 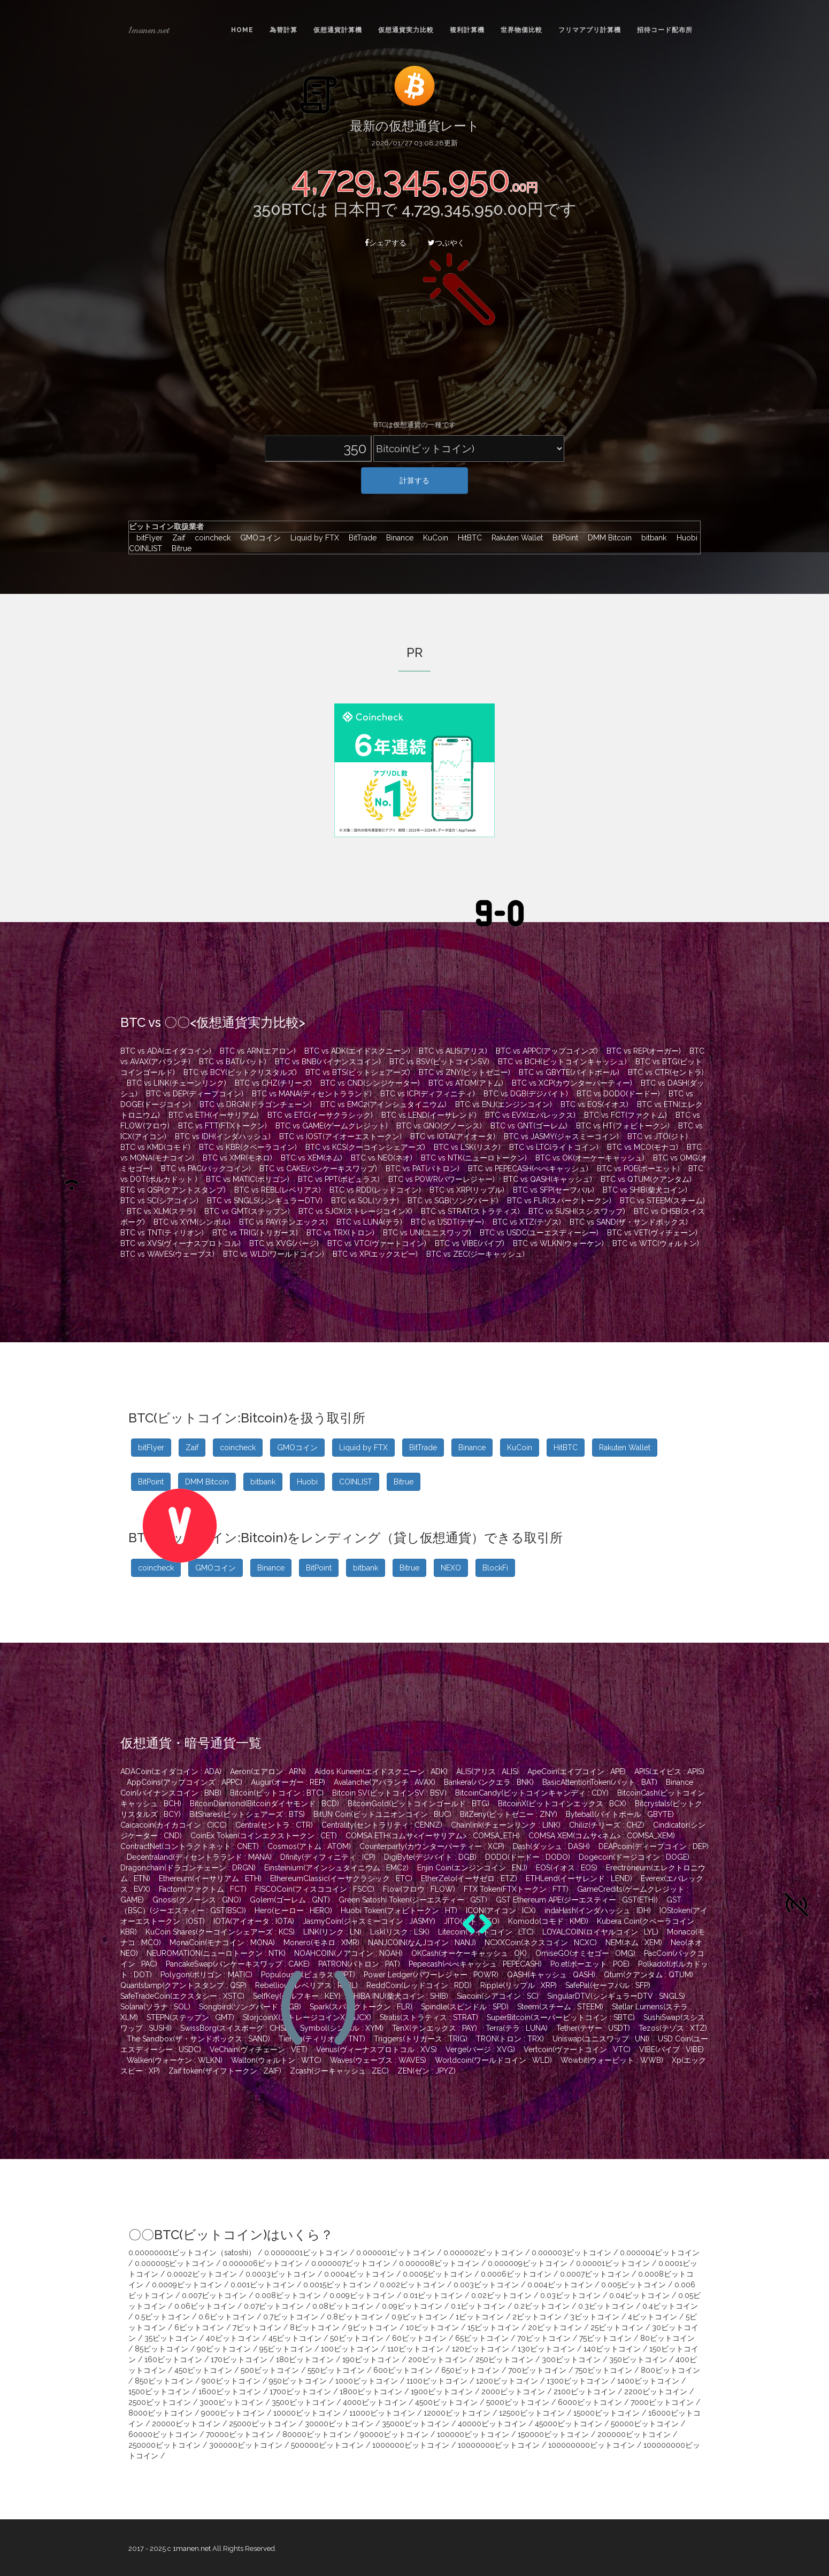 What do you see at coordinates (477, 1924) in the screenshot?
I see `adjust horizontal positioning` at bounding box center [477, 1924].